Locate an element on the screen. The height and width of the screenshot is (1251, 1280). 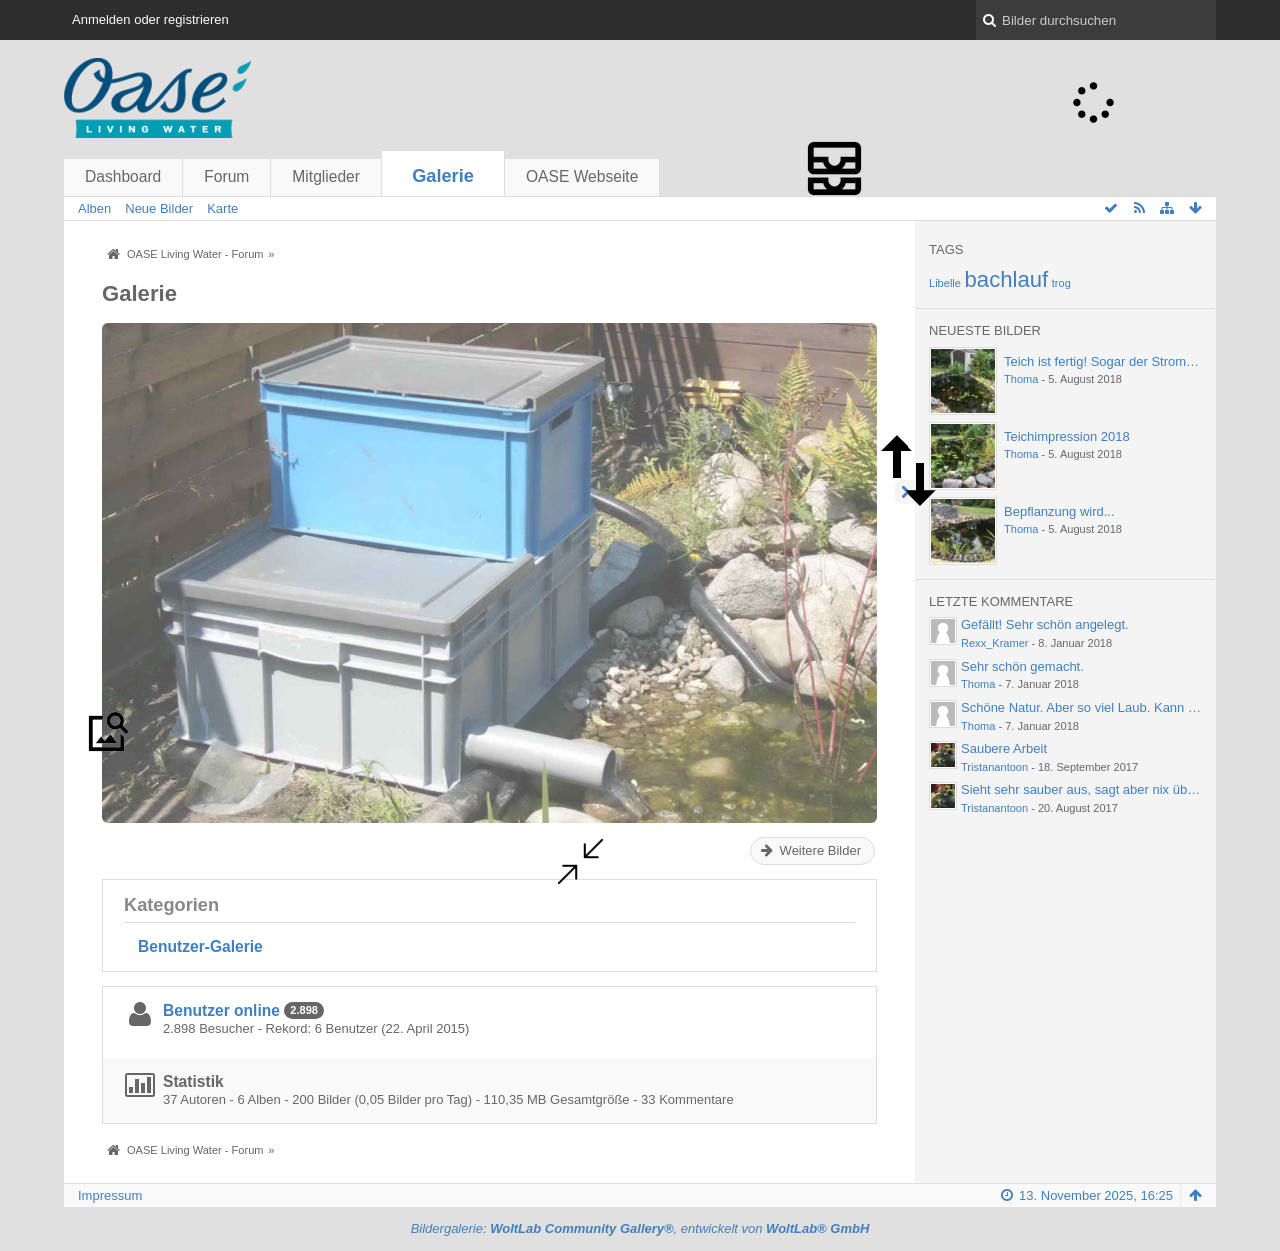
collapse or minimize content is located at coordinates (580, 861).